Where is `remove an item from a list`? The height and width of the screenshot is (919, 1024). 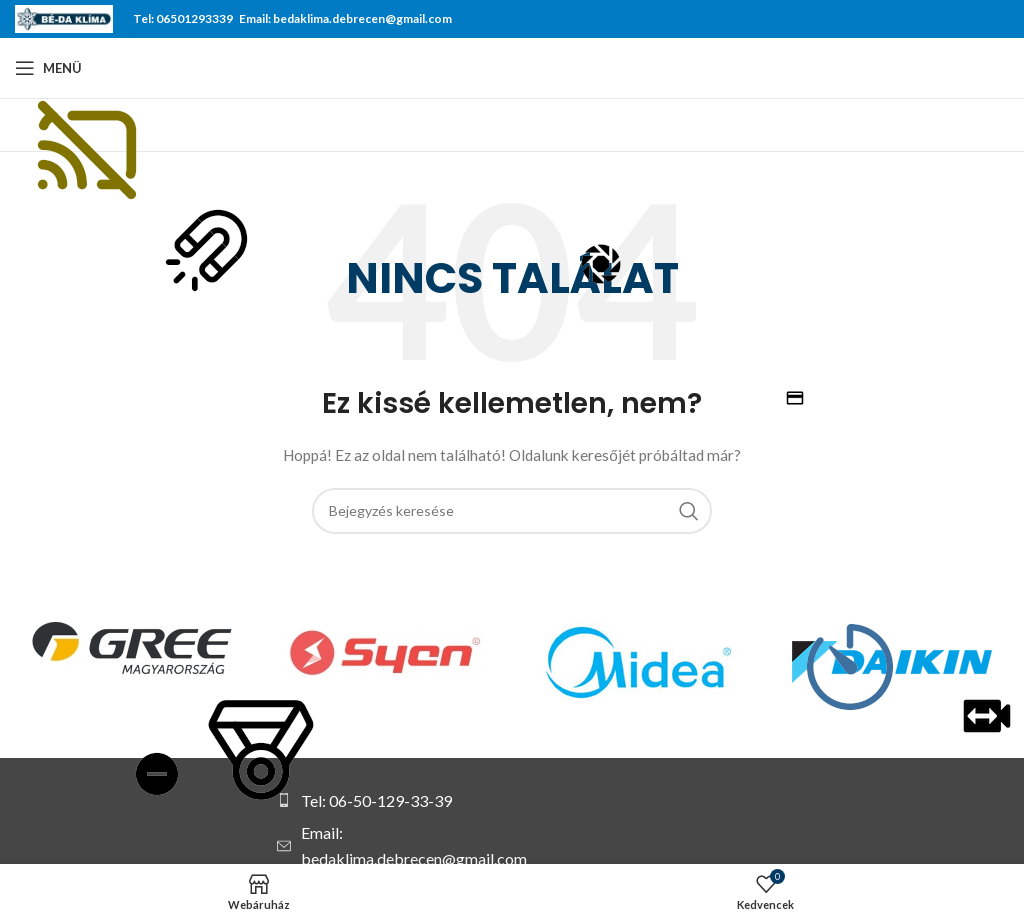 remove an item from a list is located at coordinates (157, 774).